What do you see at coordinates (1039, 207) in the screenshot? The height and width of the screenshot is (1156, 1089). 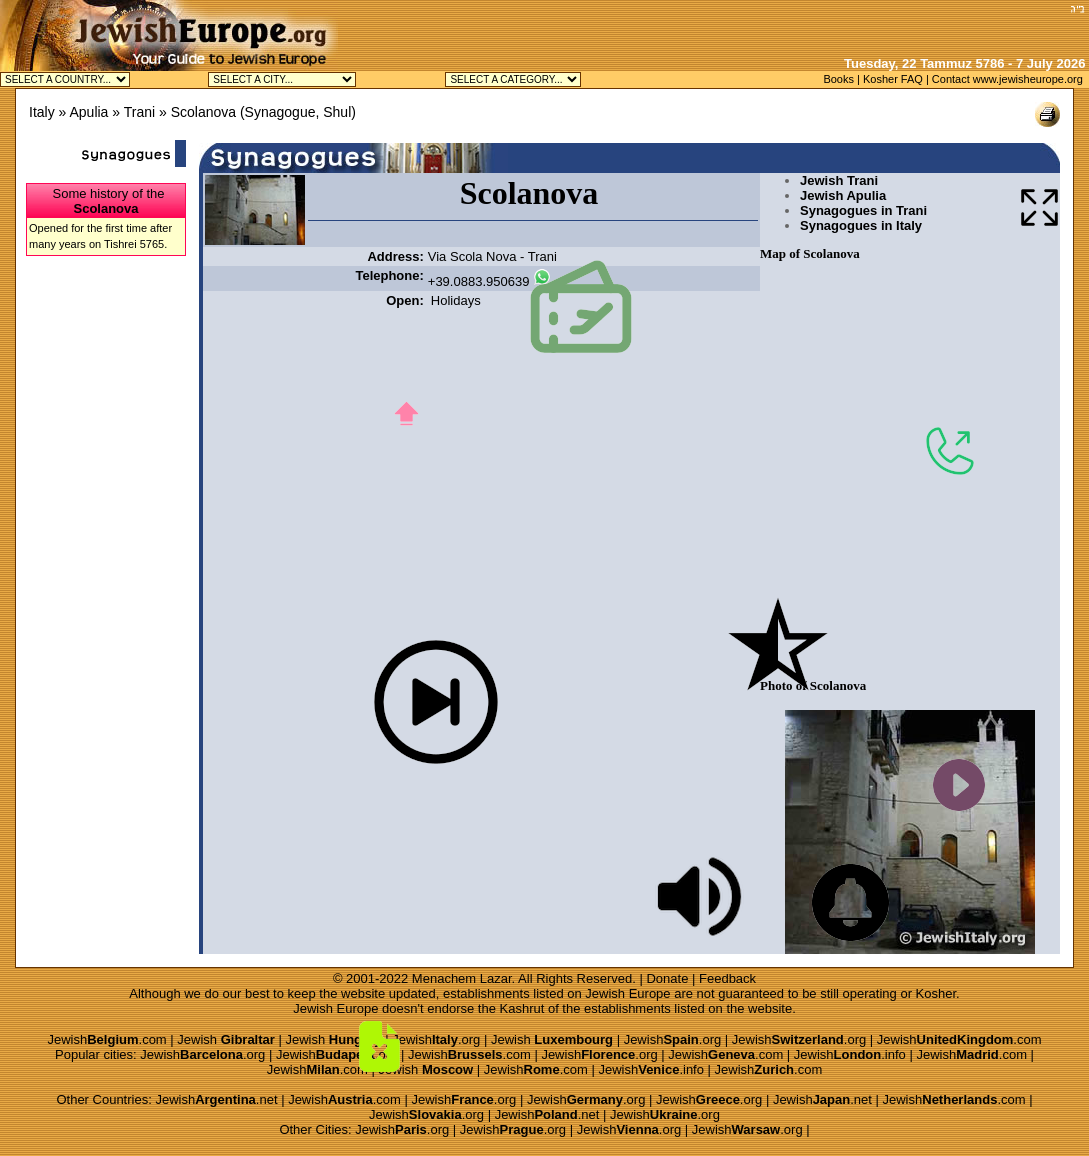 I see `expand to fullscreen mode` at bounding box center [1039, 207].